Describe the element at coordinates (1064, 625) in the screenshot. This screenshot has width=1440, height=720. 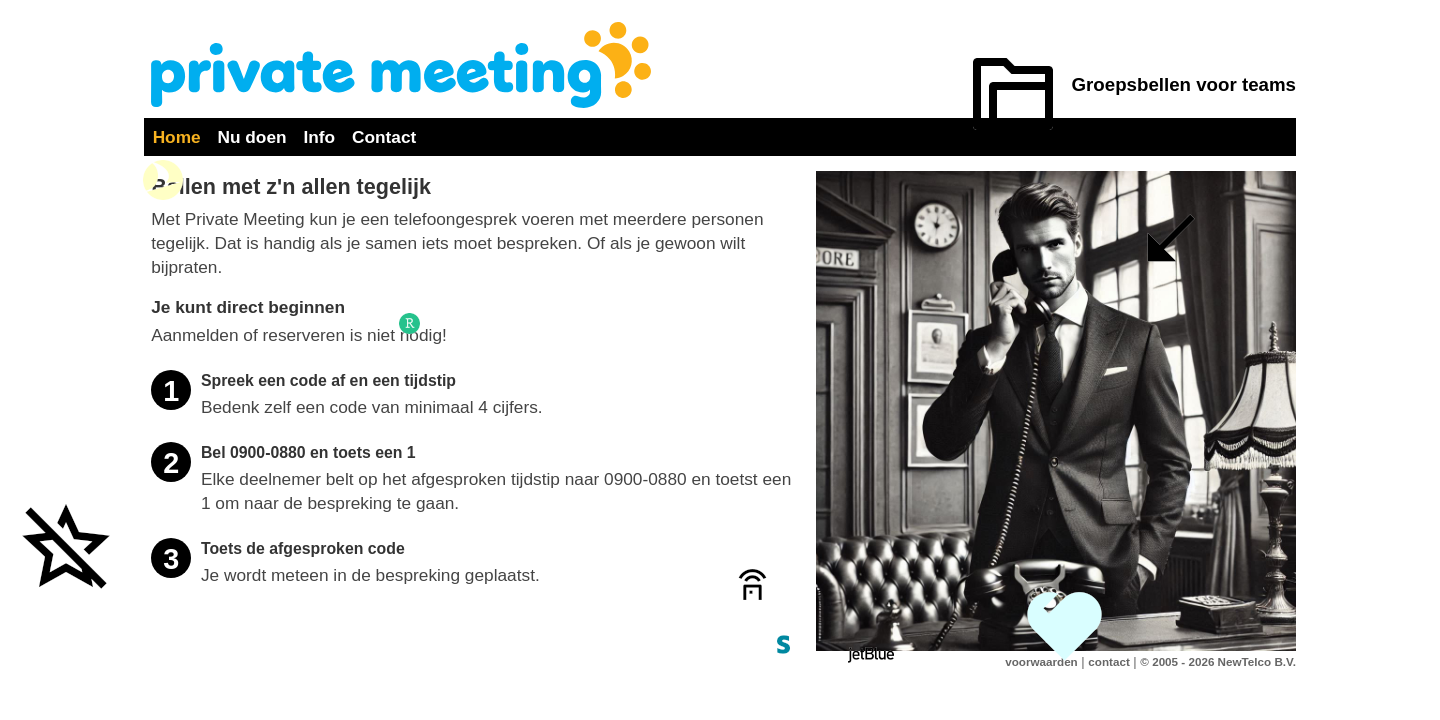
I see `add to favorites` at that location.